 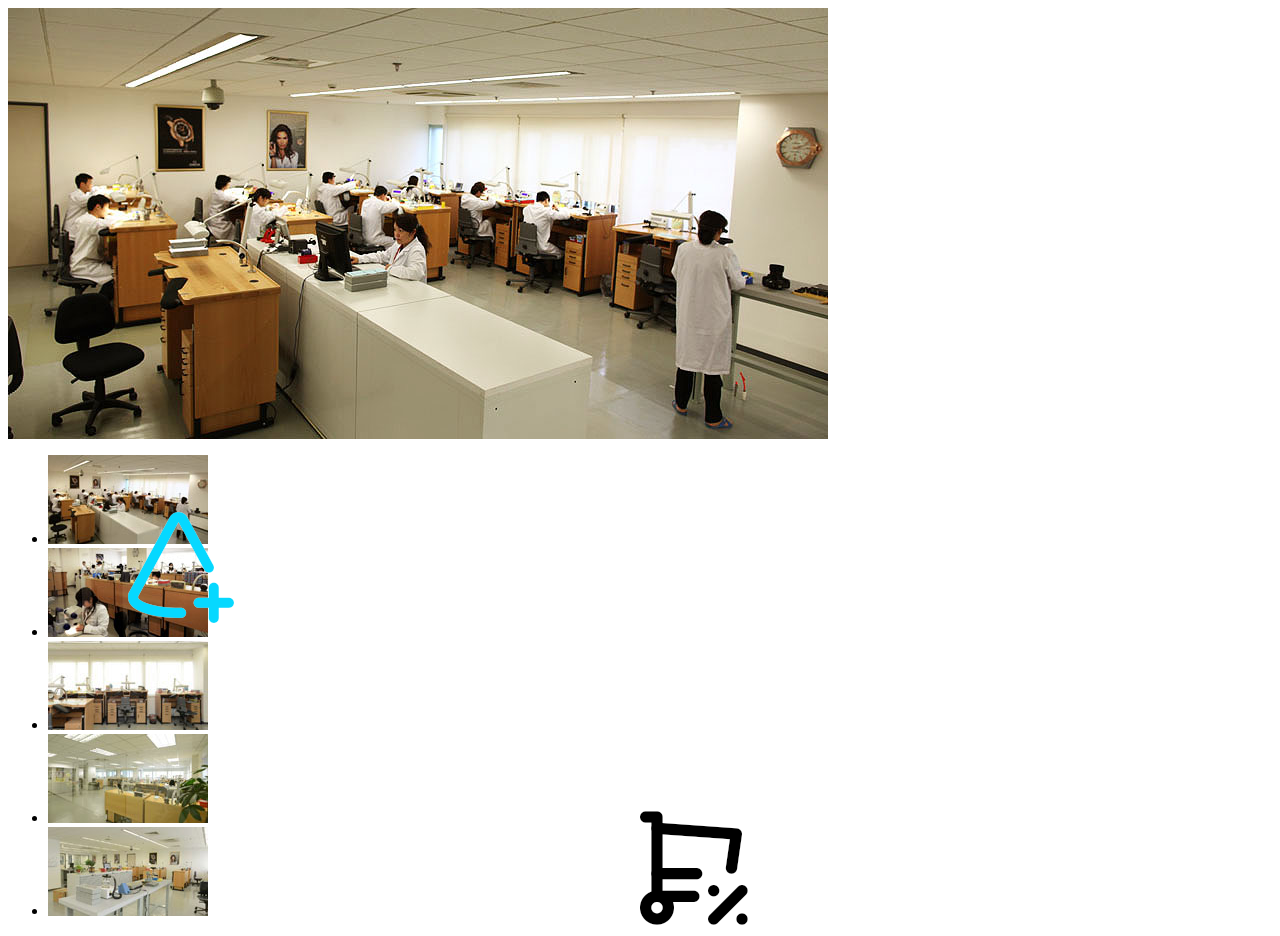 I want to click on view discounted items in your cart, so click(x=691, y=868).